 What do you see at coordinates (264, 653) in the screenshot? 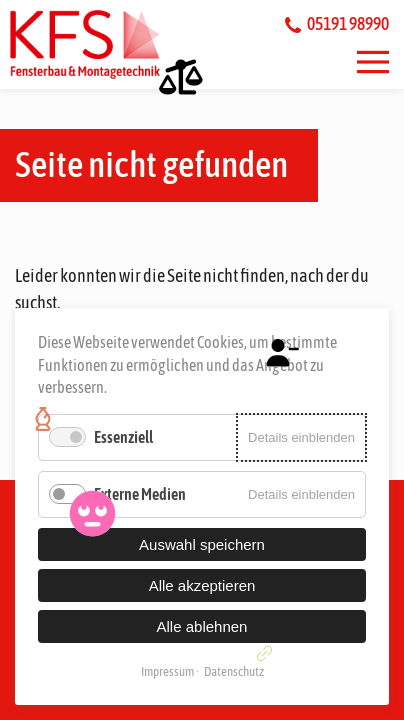
I see `copy link to clipboard` at bounding box center [264, 653].